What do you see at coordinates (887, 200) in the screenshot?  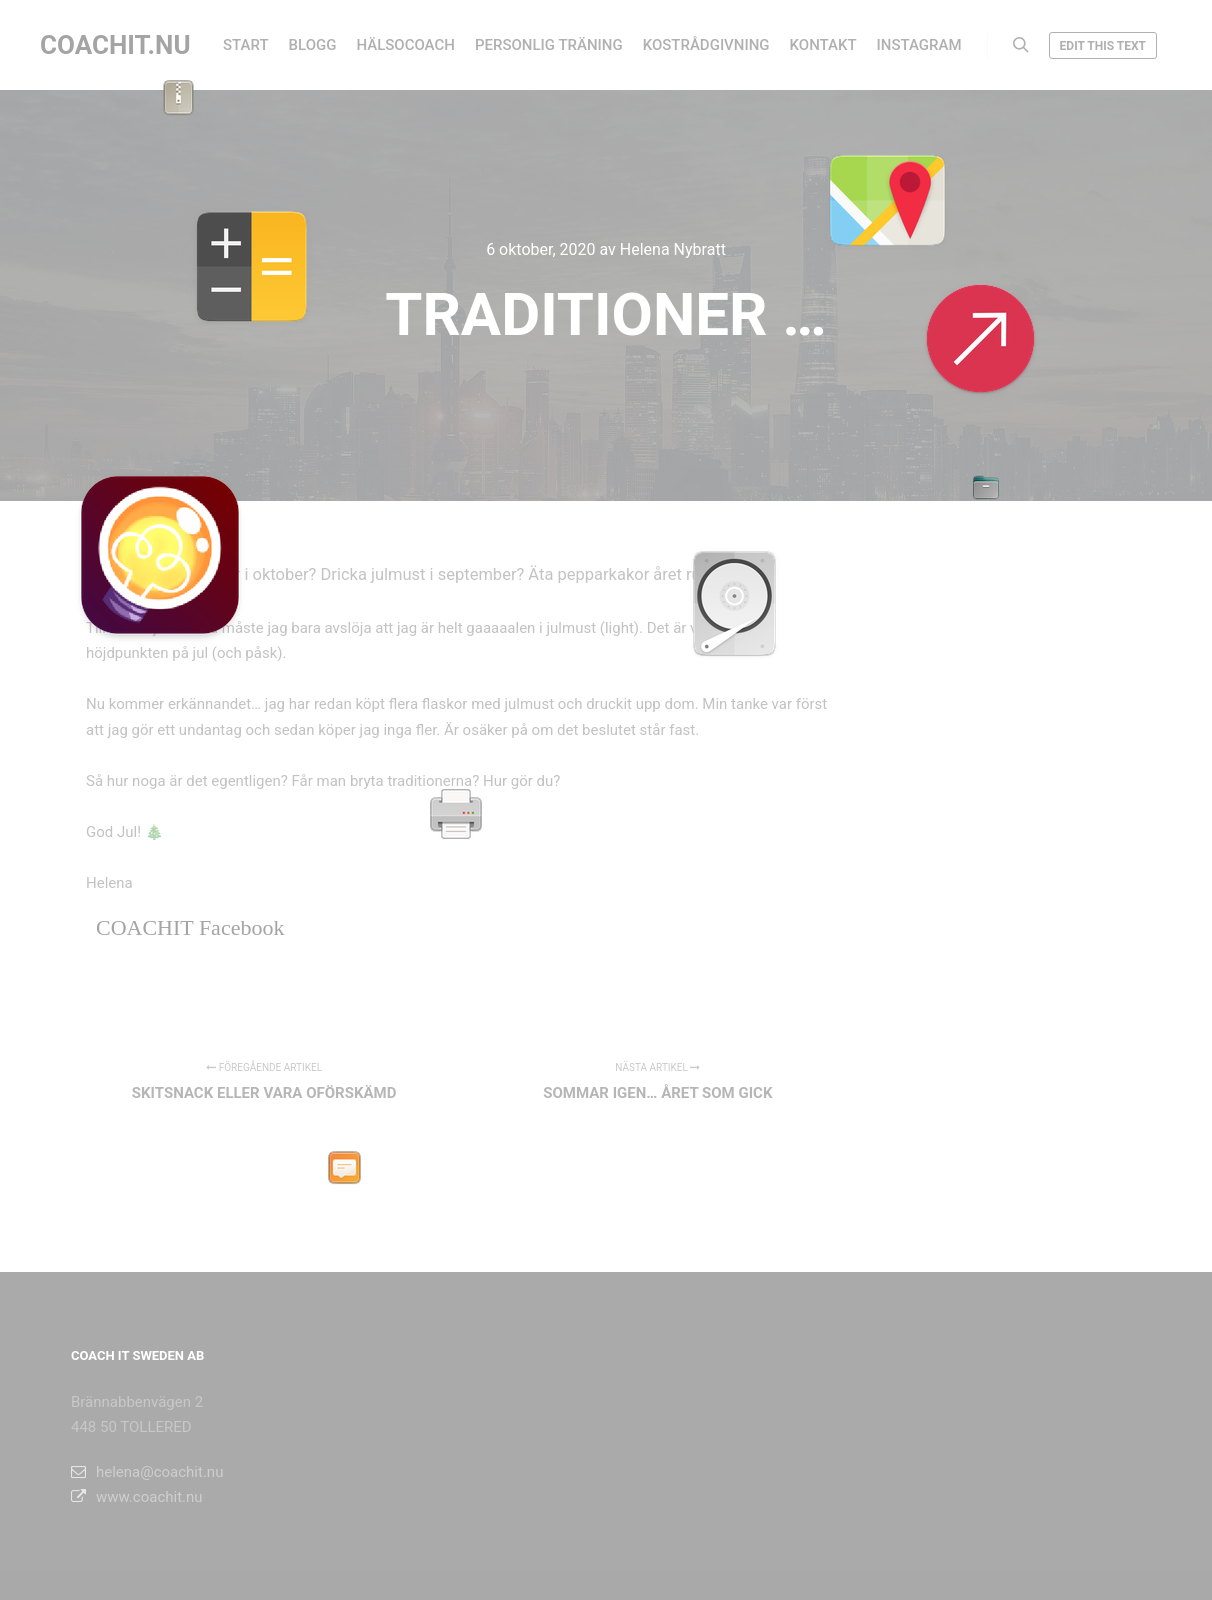 I see `open gnome maps application` at bounding box center [887, 200].